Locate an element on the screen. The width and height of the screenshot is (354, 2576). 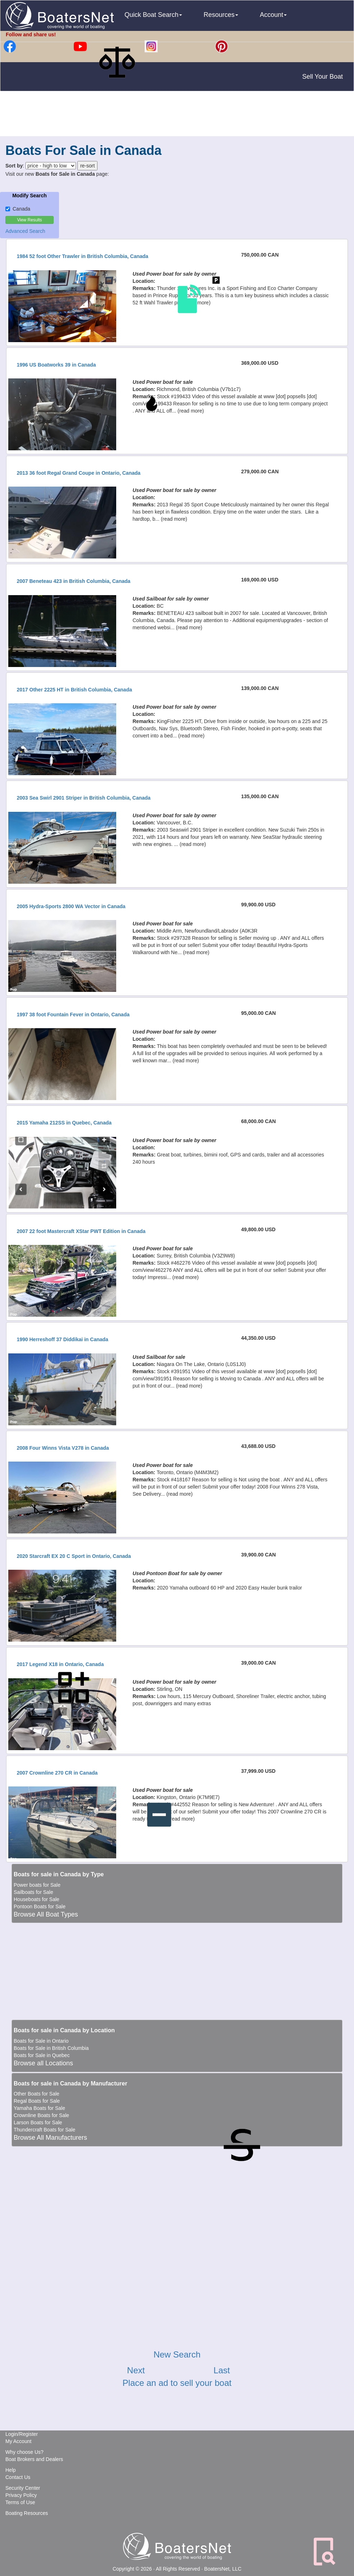
indicates trending or popular content is located at coordinates (151, 403).